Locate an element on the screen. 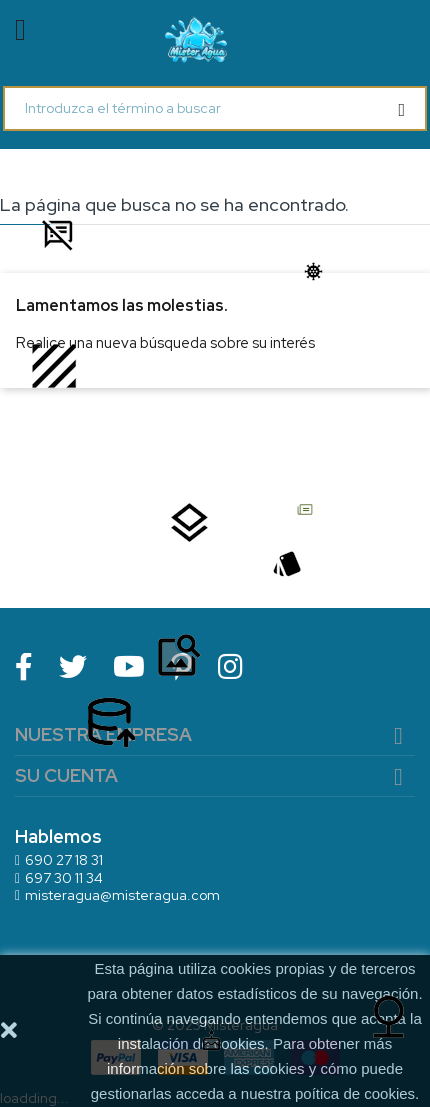  view nature or outdoor-related content is located at coordinates (388, 1016).